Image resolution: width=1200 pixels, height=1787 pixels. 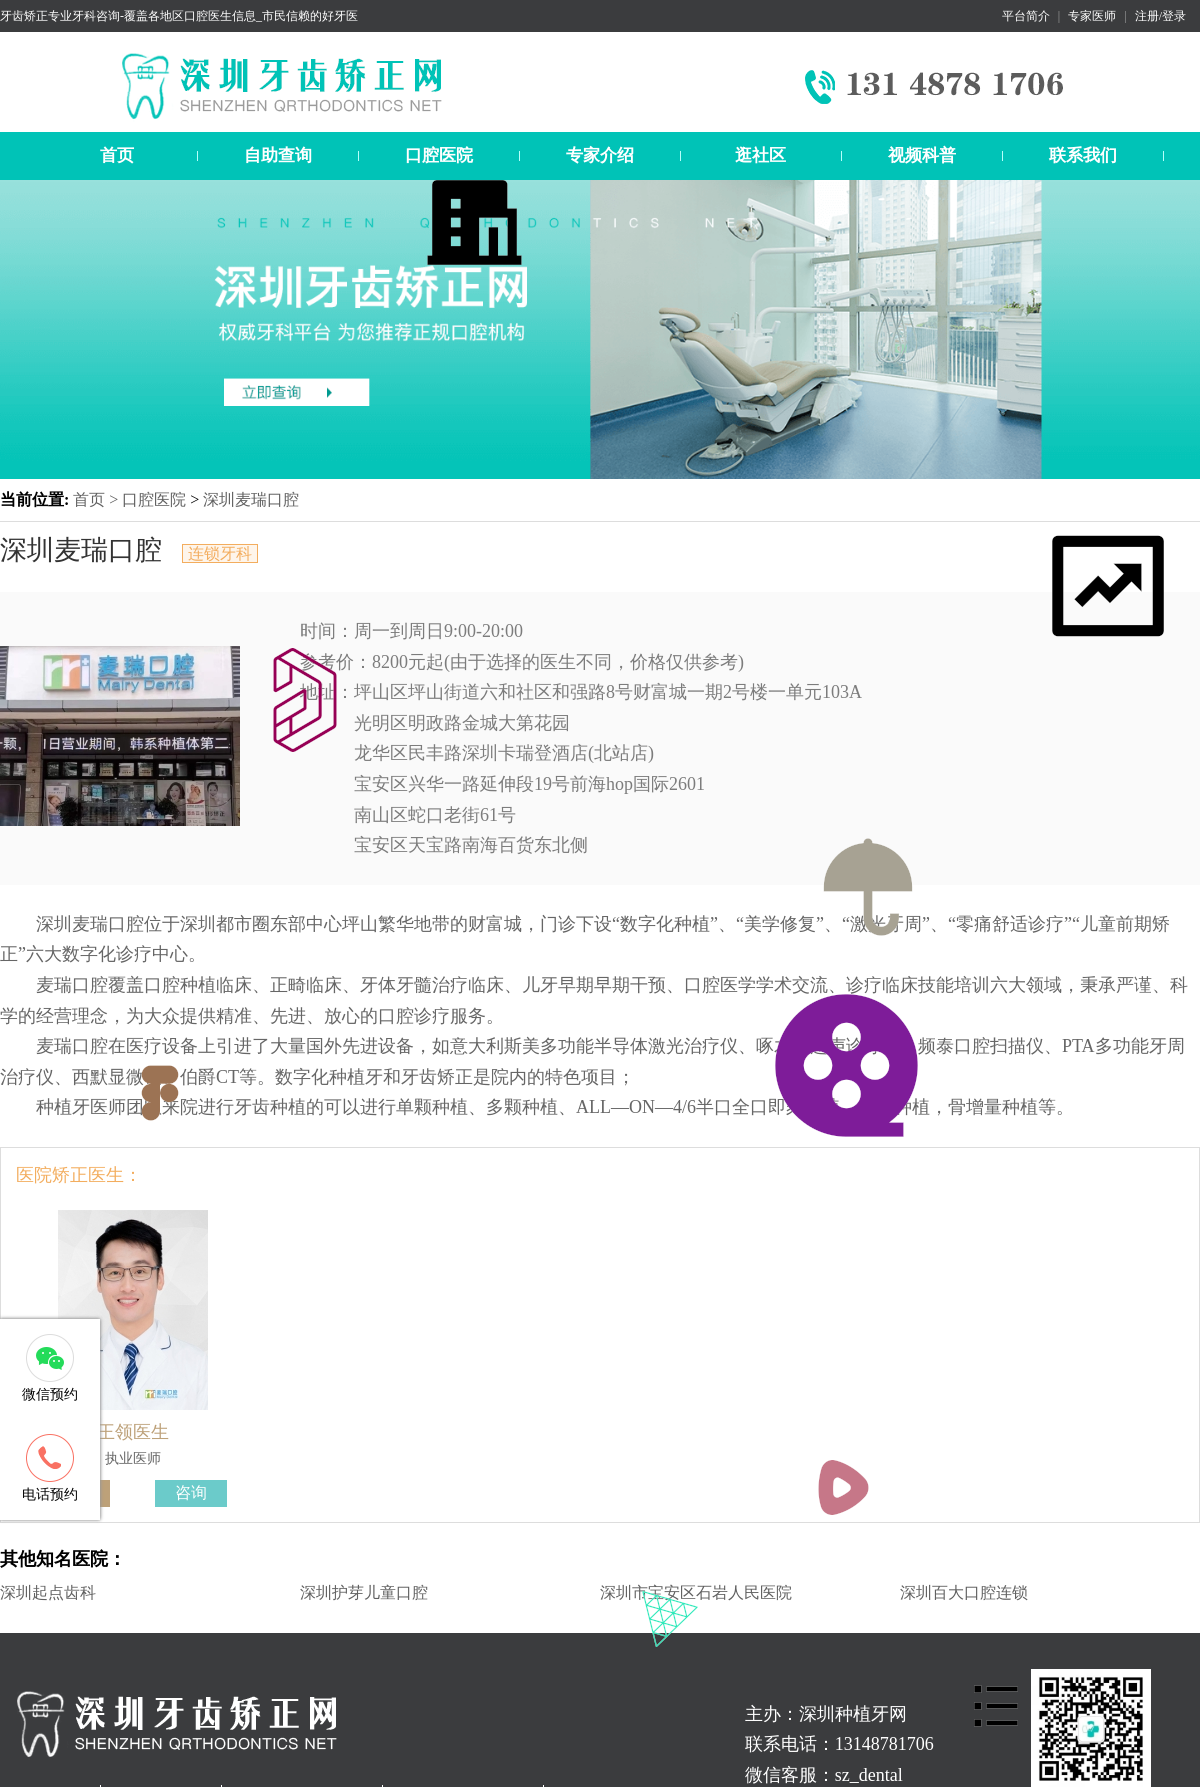 I want to click on open Altium Designer application, so click(x=305, y=700).